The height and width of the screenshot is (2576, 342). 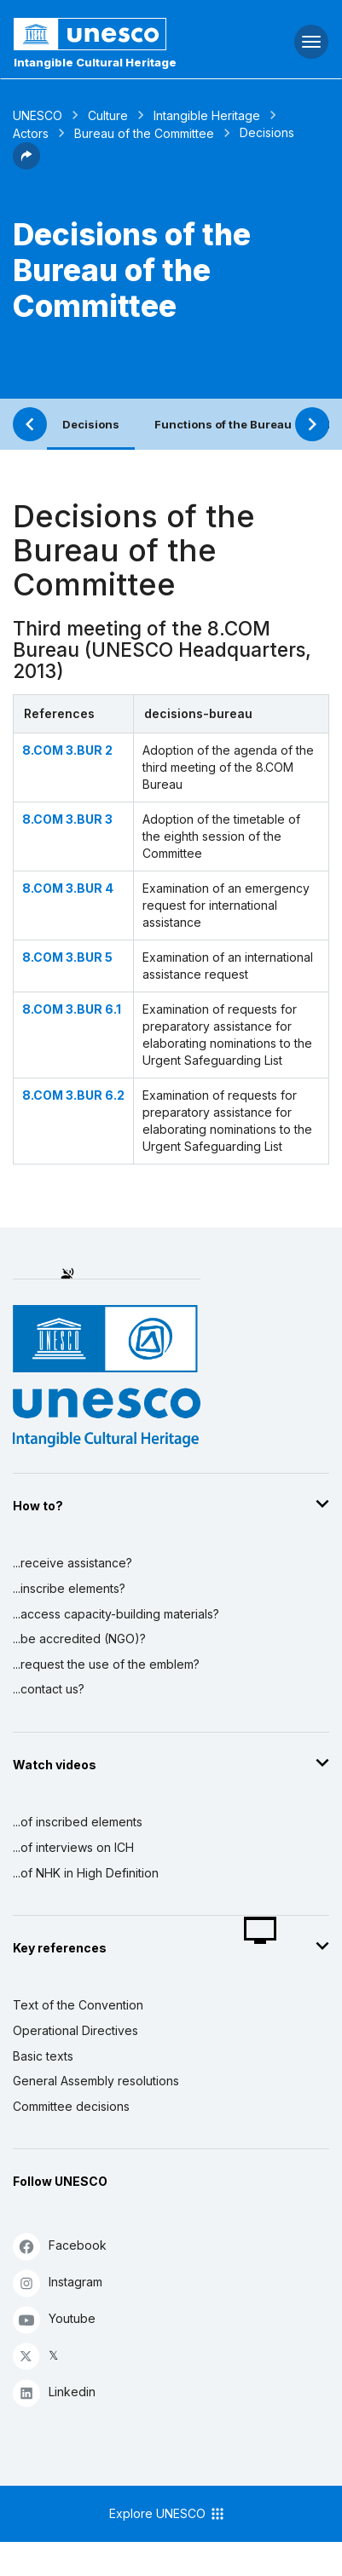 What do you see at coordinates (67, 1274) in the screenshot?
I see `mute voice narration or screen reader` at bounding box center [67, 1274].